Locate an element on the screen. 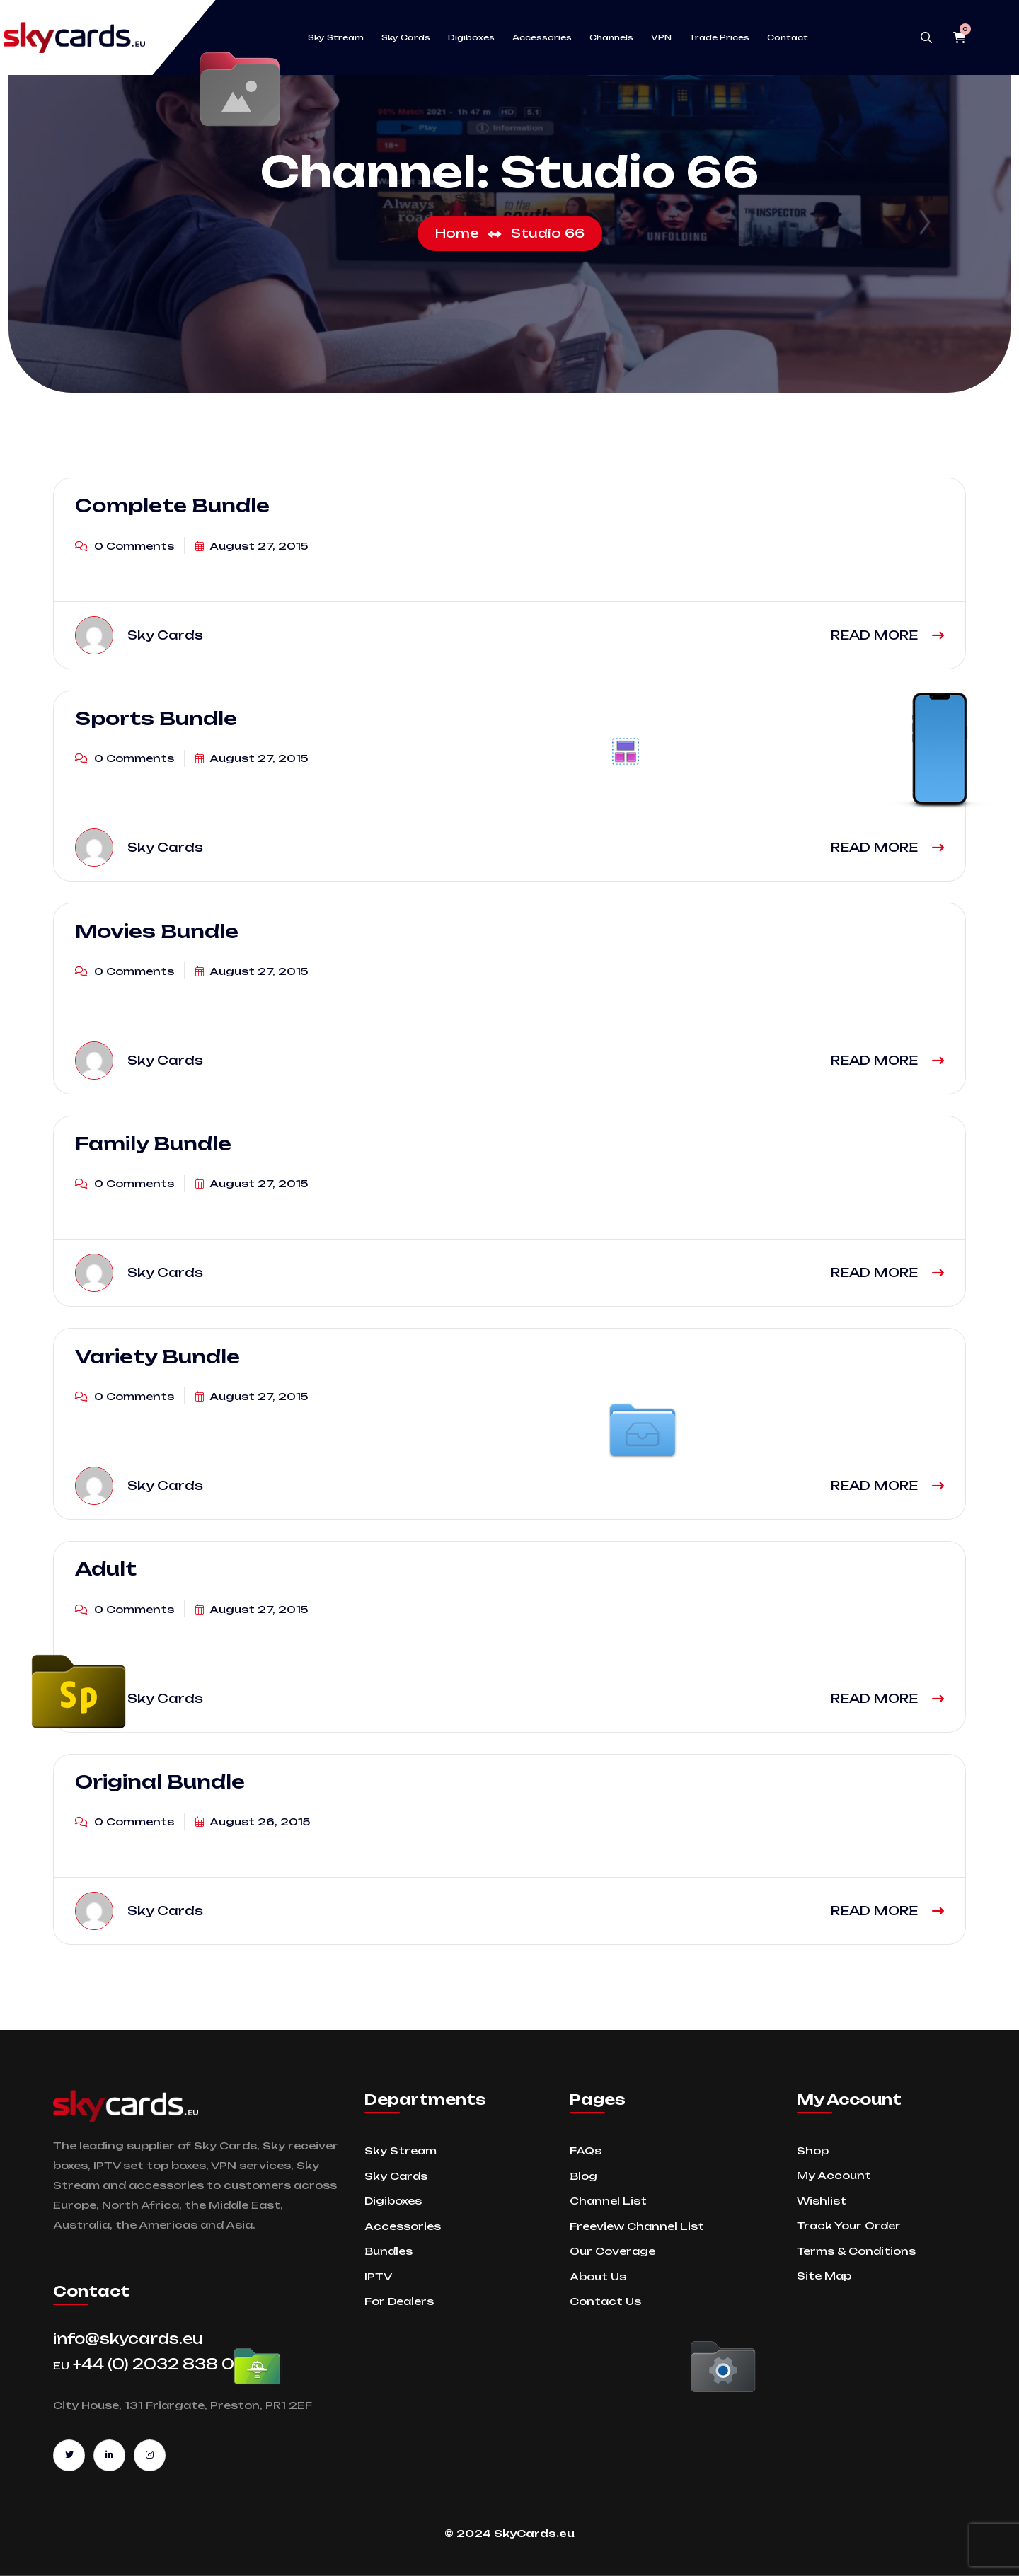 The image size is (1019, 2576). access folder settings or preferences is located at coordinates (722, 2368).